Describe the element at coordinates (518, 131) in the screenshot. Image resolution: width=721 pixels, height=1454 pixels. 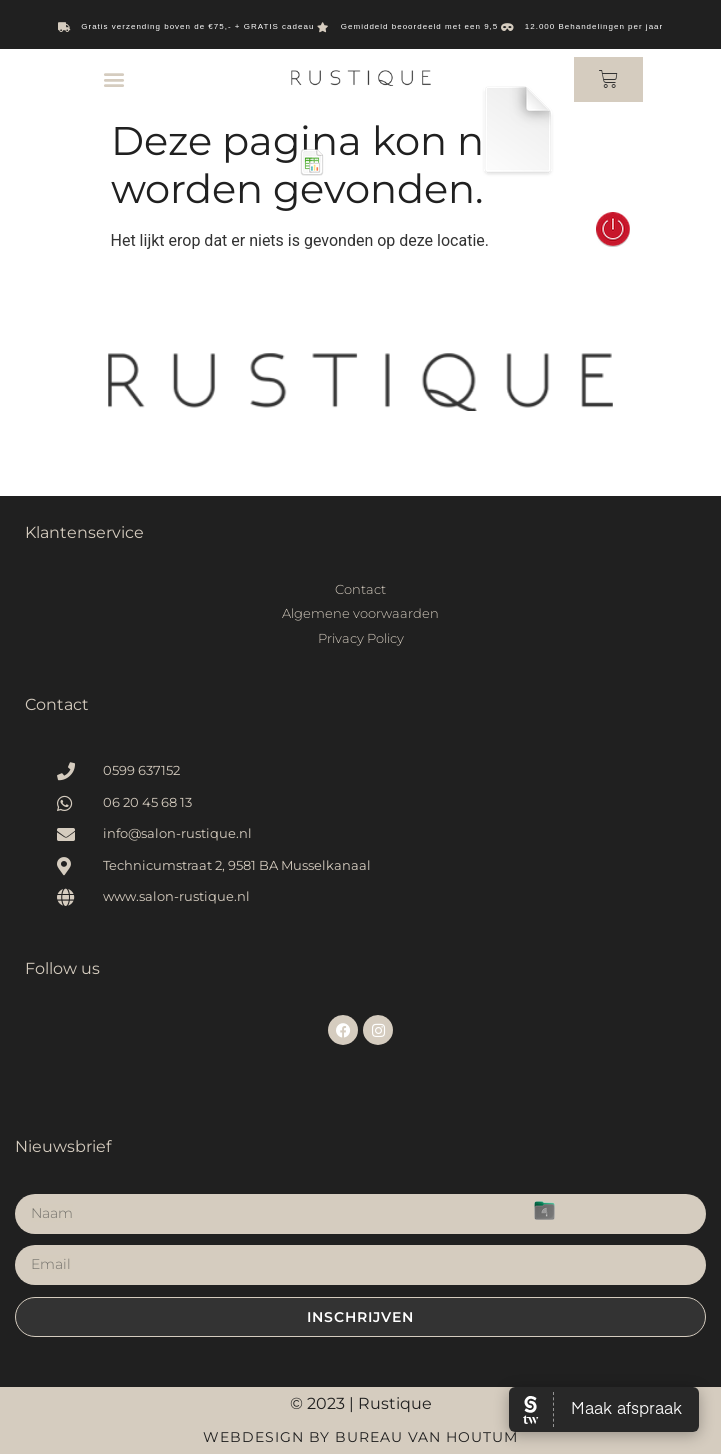
I see `a blank or empty document file` at that location.